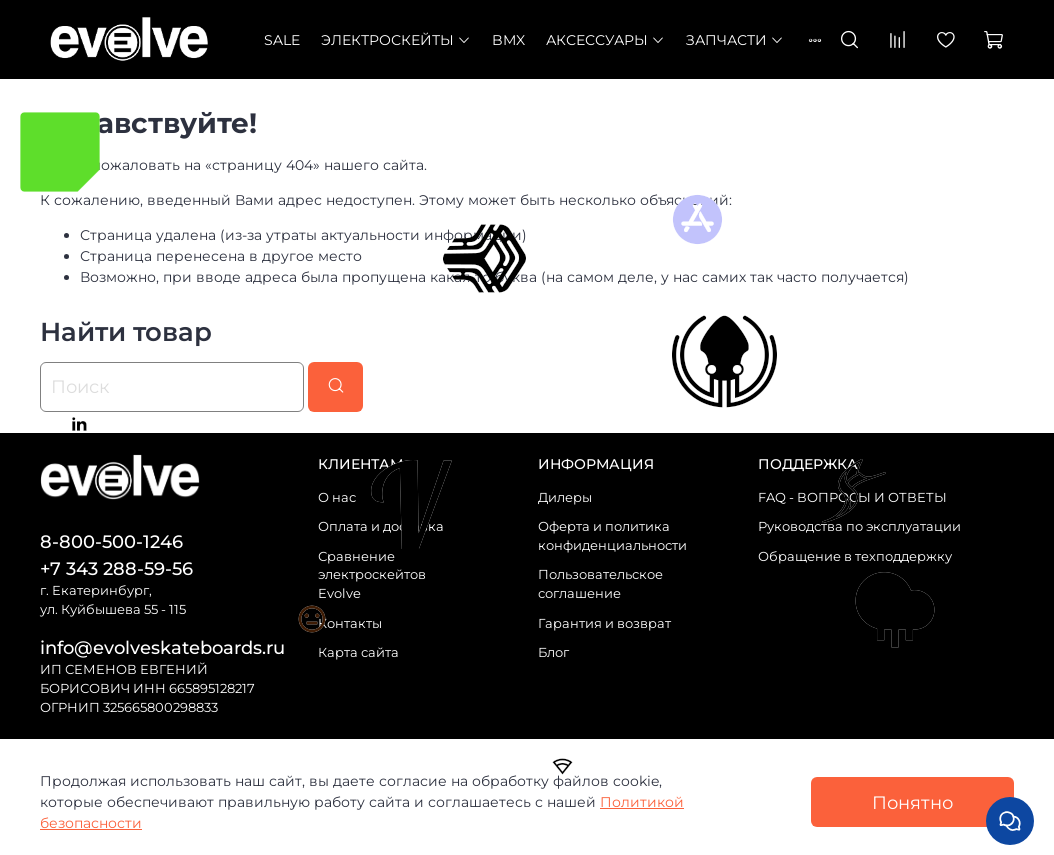 Image resolution: width=1054 pixels, height=855 pixels. I want to click on rate your experience as neutral, so click(312, 619).